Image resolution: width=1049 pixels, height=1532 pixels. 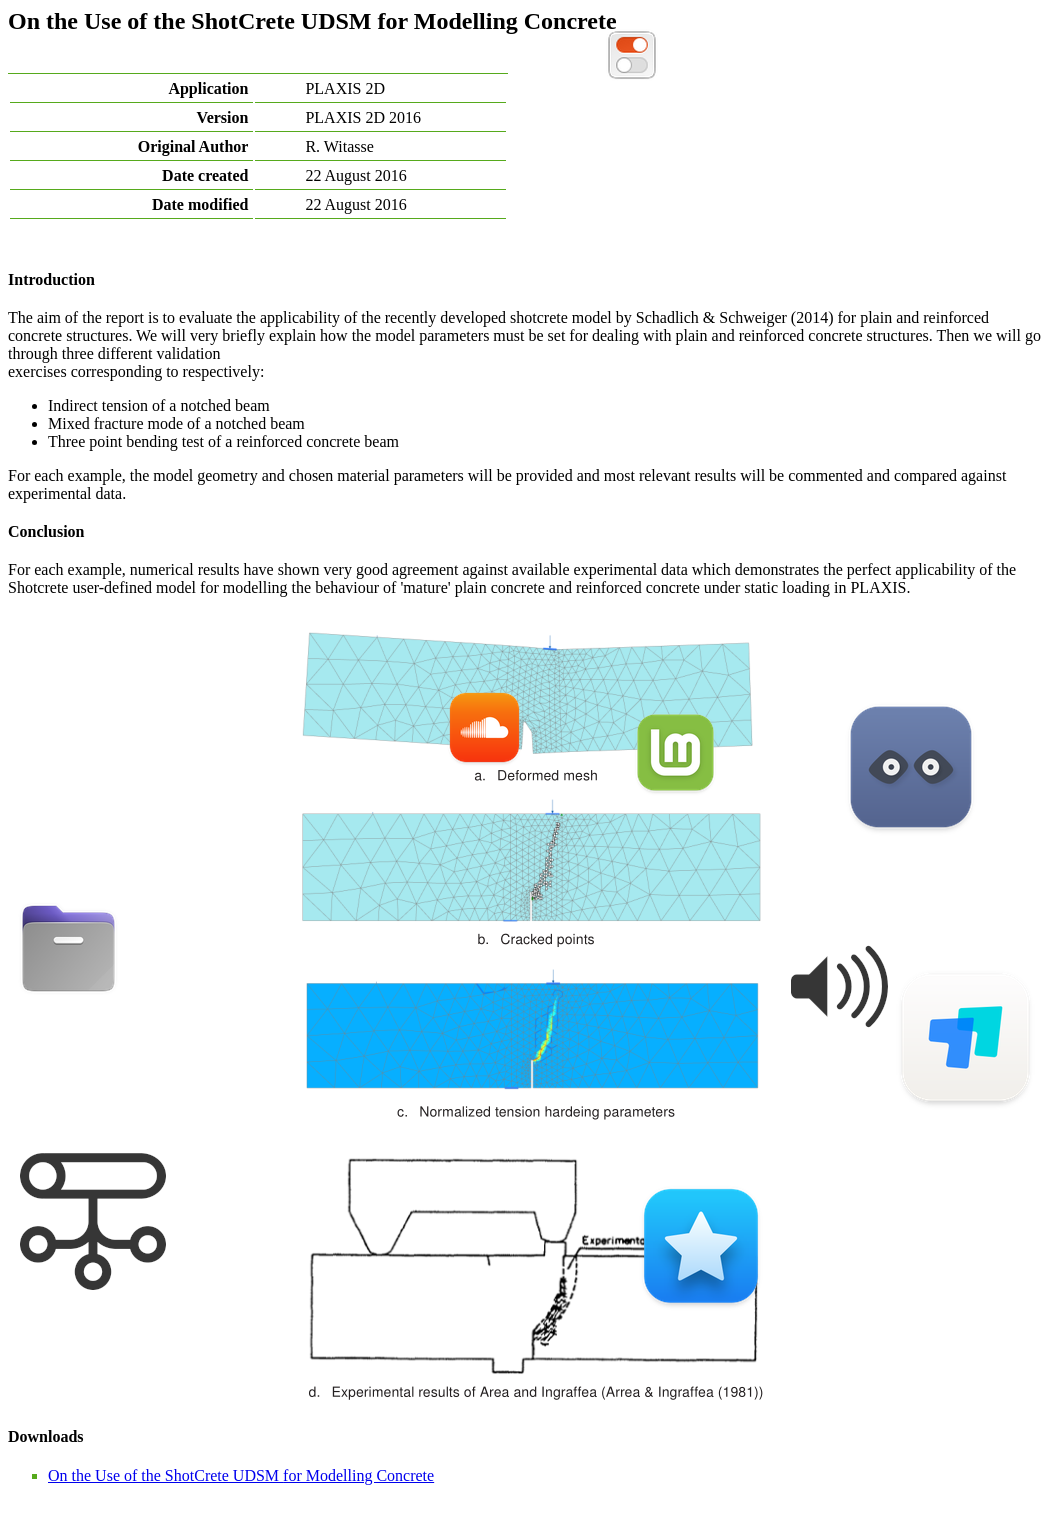 What do you see at coordinates (911, 767) in the screenshot?
I see `open mockoon api mocking application` at bounding box center [911, 767].